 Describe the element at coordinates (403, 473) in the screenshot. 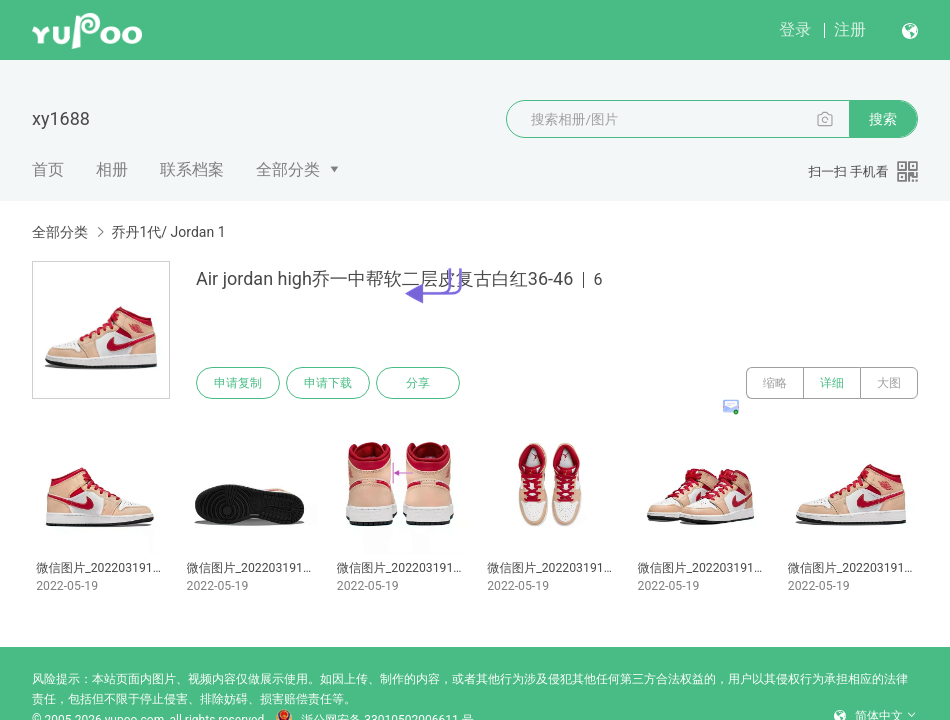

I see `go to the first item in a list or sequence` at that location.